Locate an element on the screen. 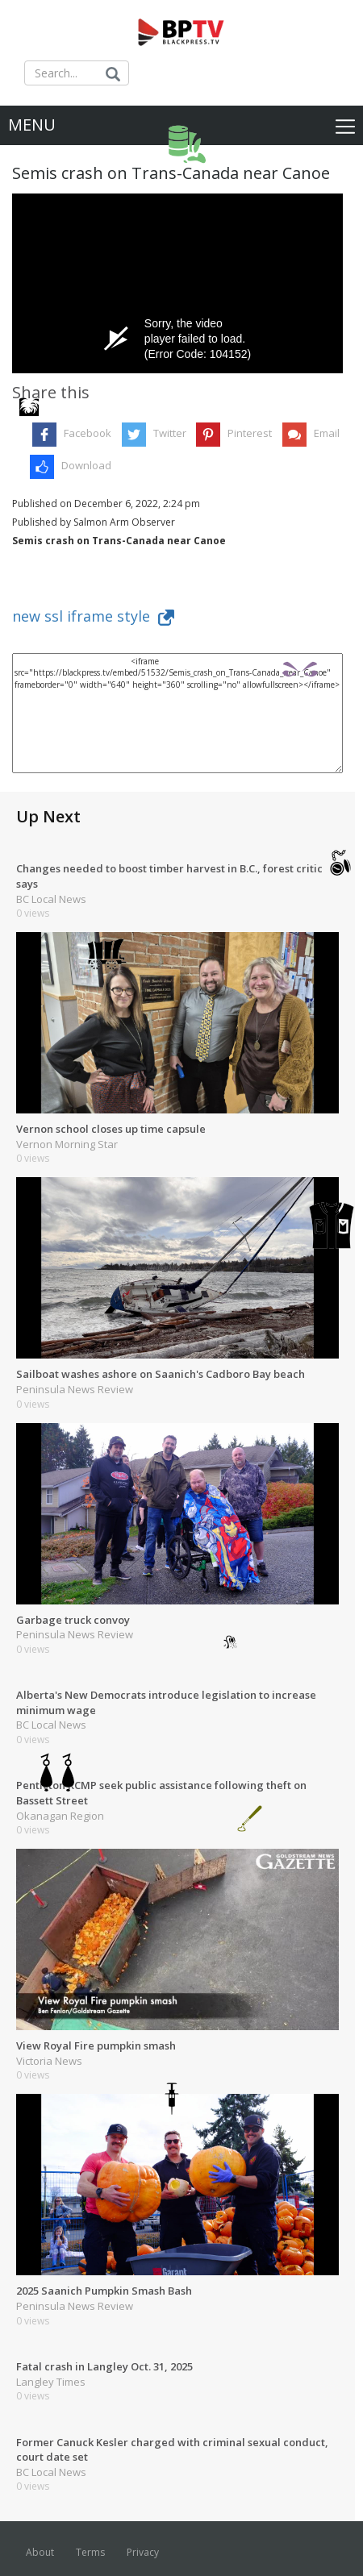 The image size is (363, 2576). access western or frontier-themed game content is located at coordinates (106, 950).